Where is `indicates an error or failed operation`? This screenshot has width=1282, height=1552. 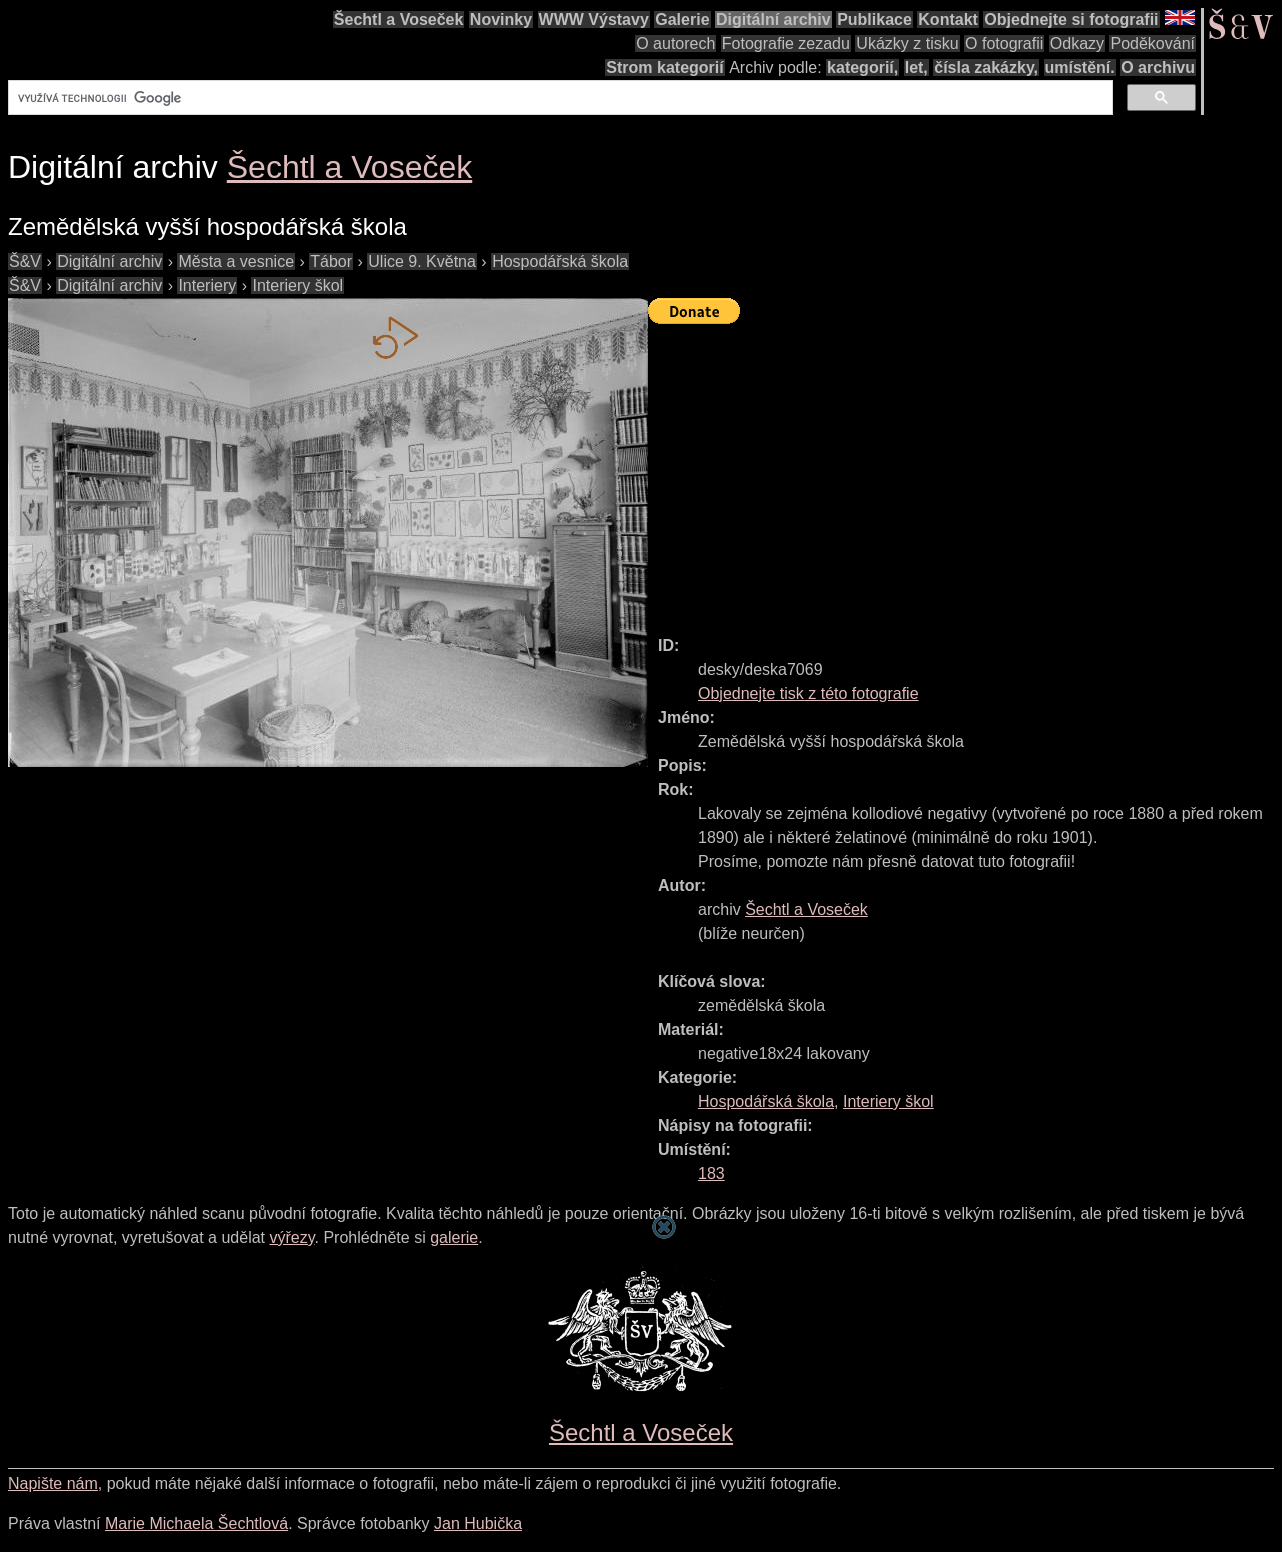
indicates an error or failed operation is located at coordinates (664, 1227).